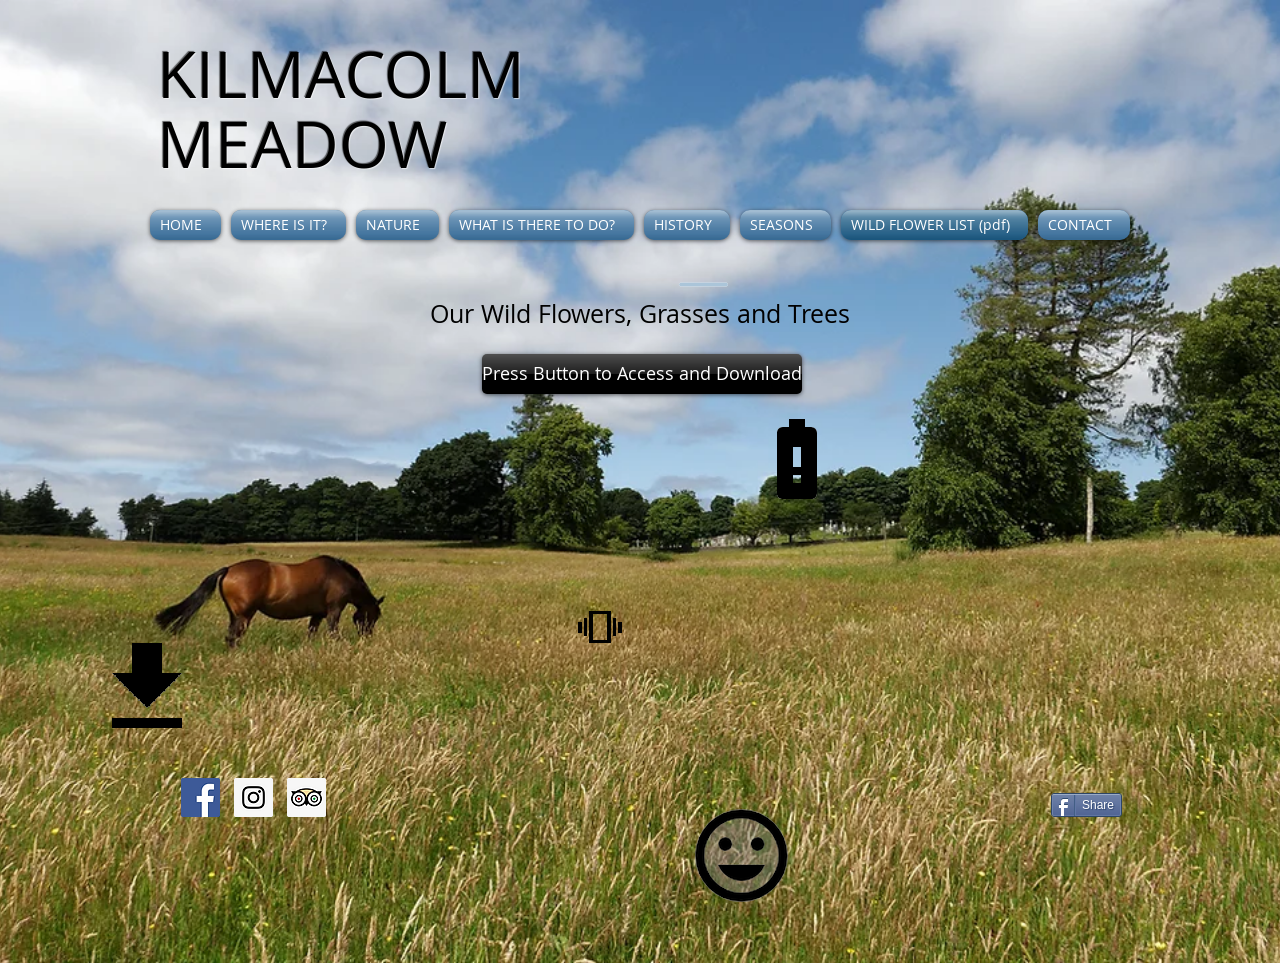  What do you see at coordinates (703, 284) in the screenshot?
I see `decrease quantity or value` at bounding box center [703, 284].